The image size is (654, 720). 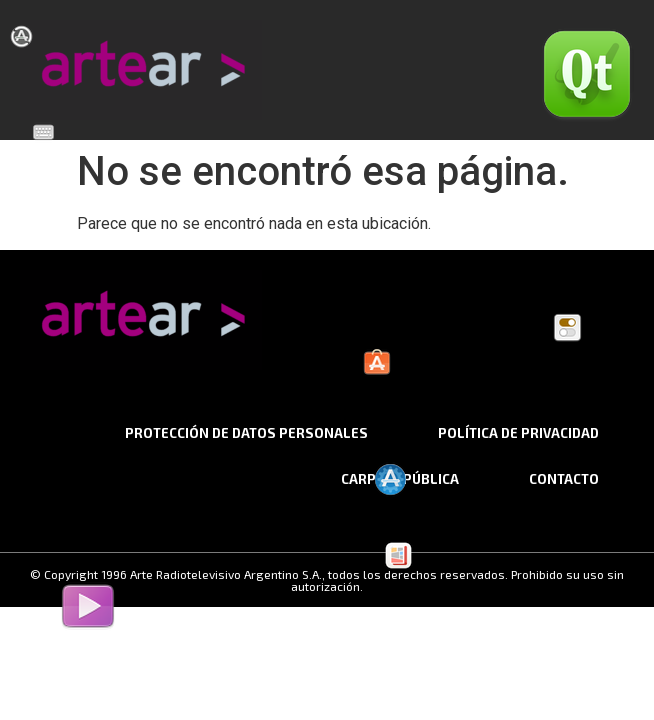 I want to click on check for available software updates, so click(x=21, y=36).